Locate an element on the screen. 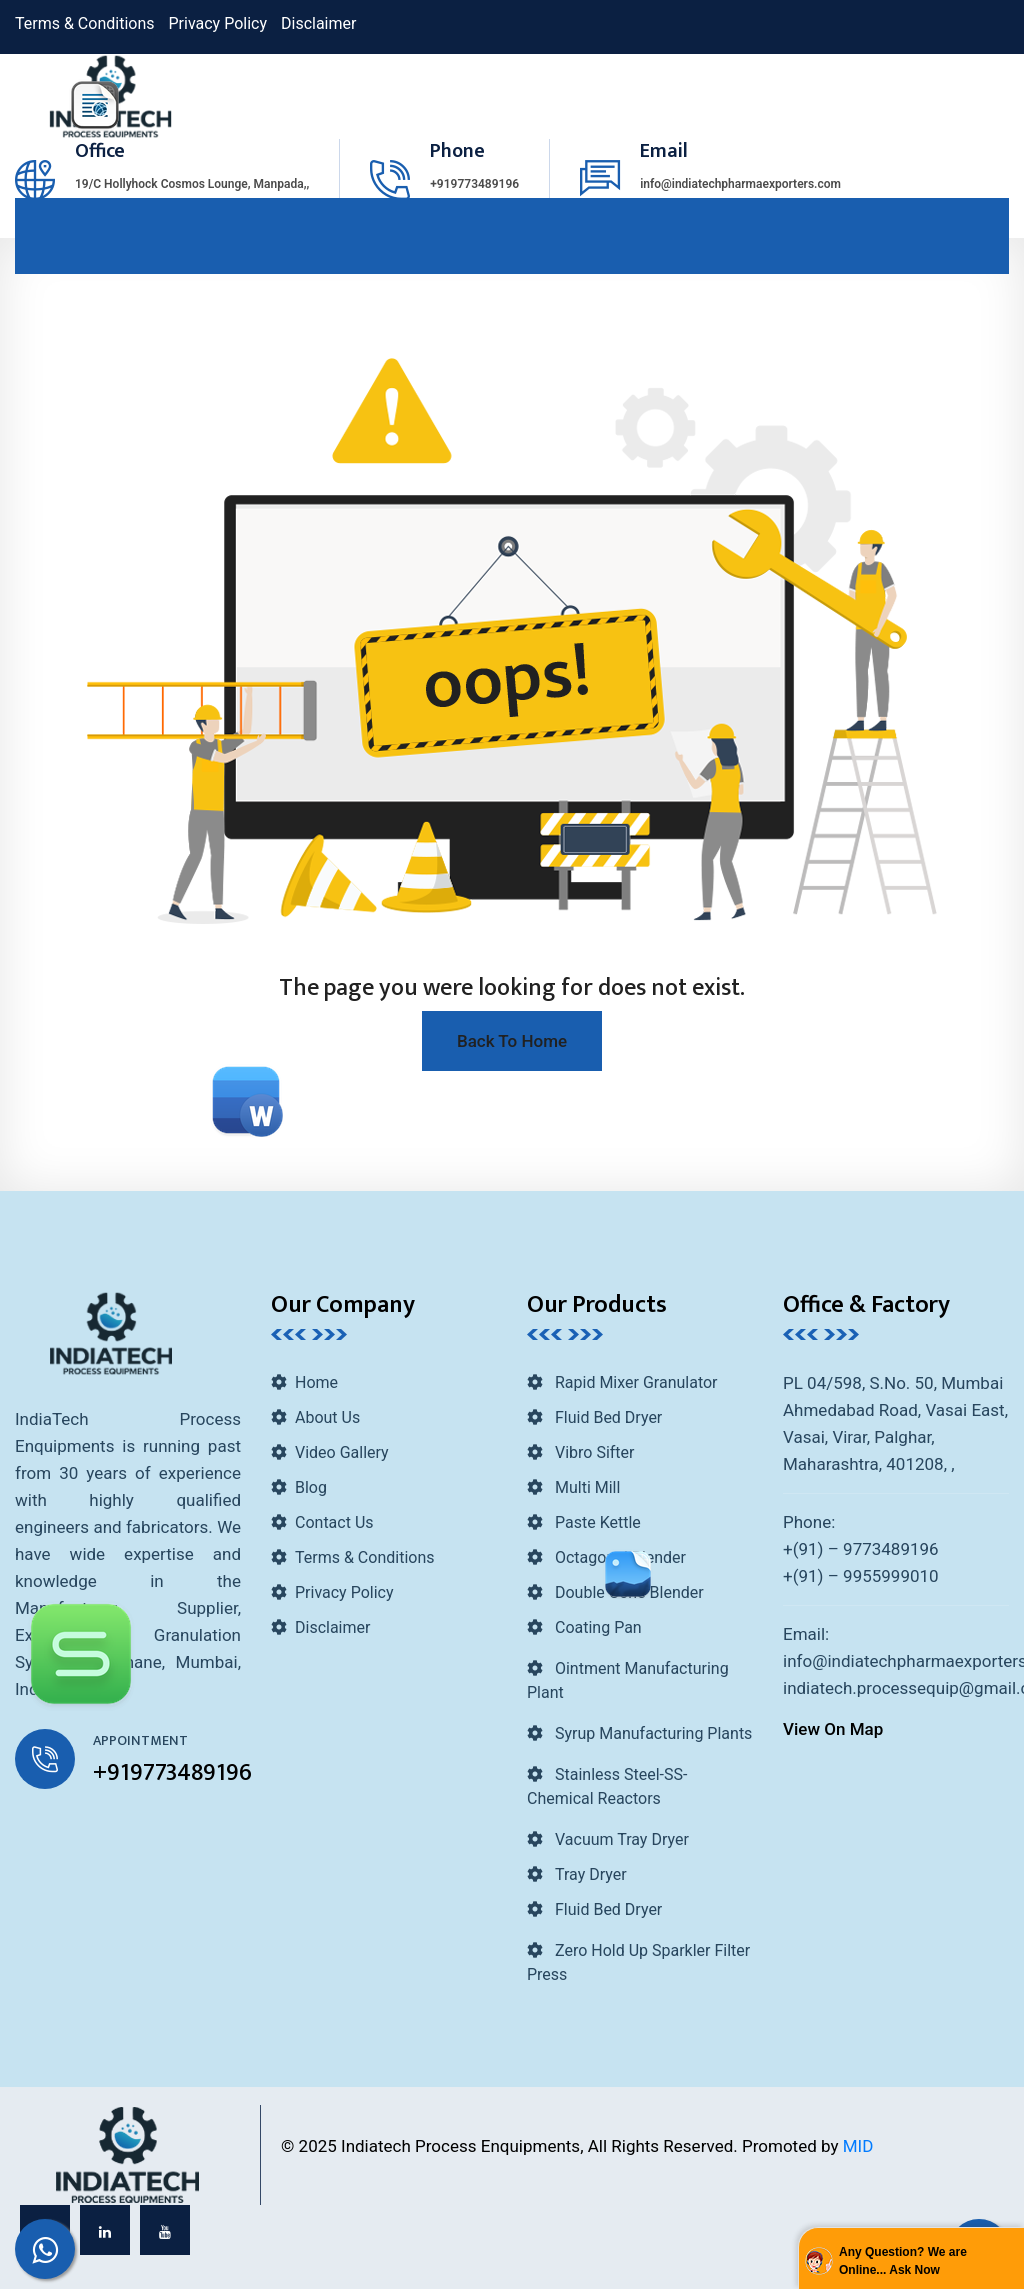 The width and height of the screenshot is (1024, 2289). open wallpaper settings is located at coordinates (628, 1574).